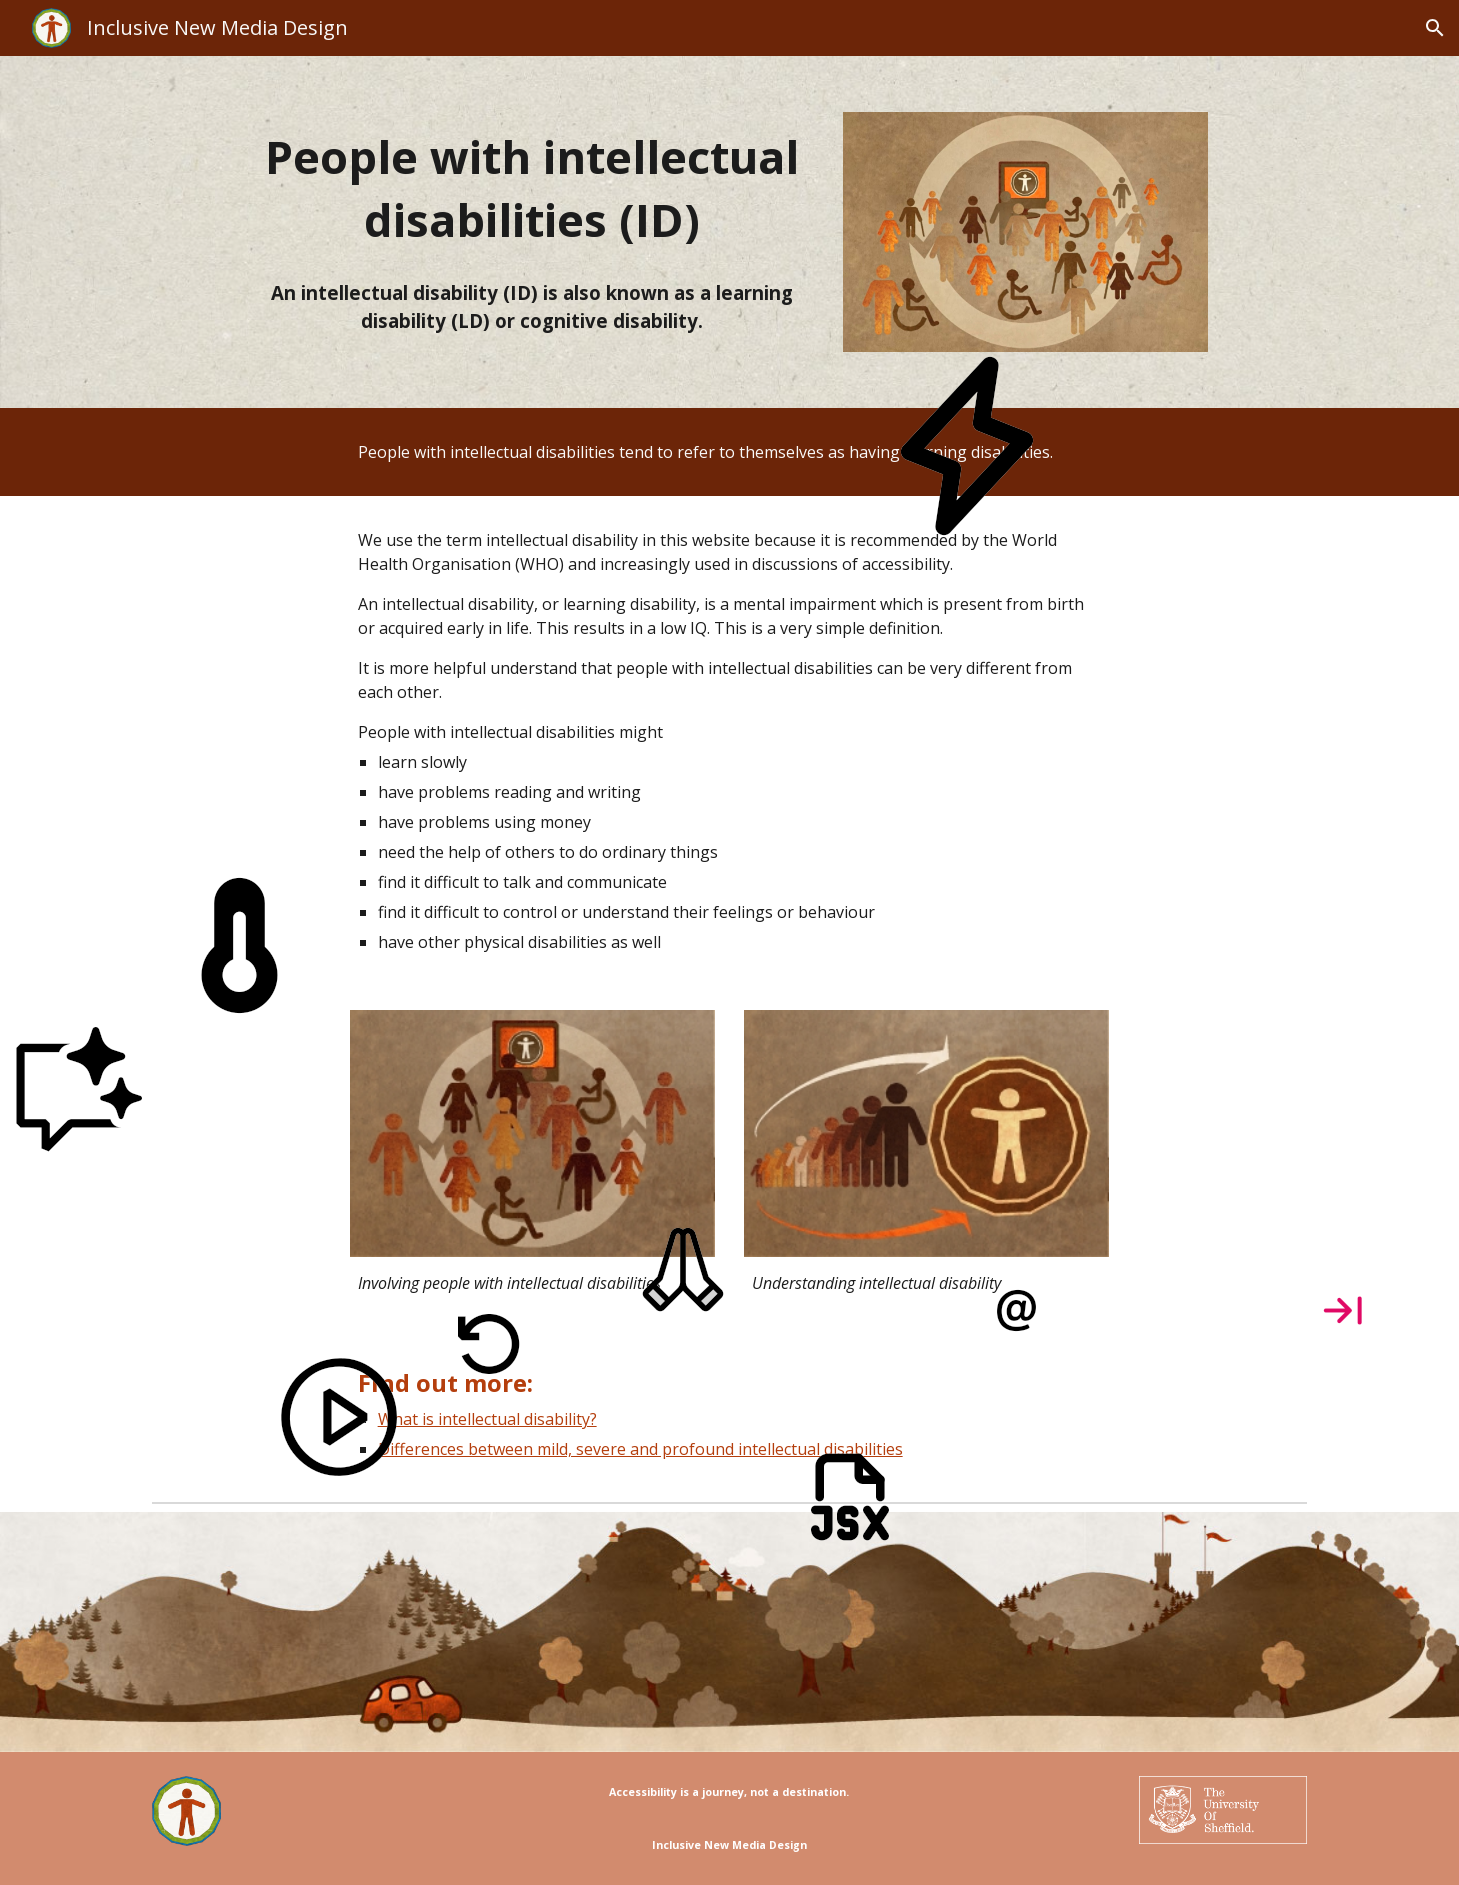 This screenshot has width=1459, height=1885. Describe the element at coordinates (340, 1417) in the screenshot. I see `play media or start video playback` at that location.